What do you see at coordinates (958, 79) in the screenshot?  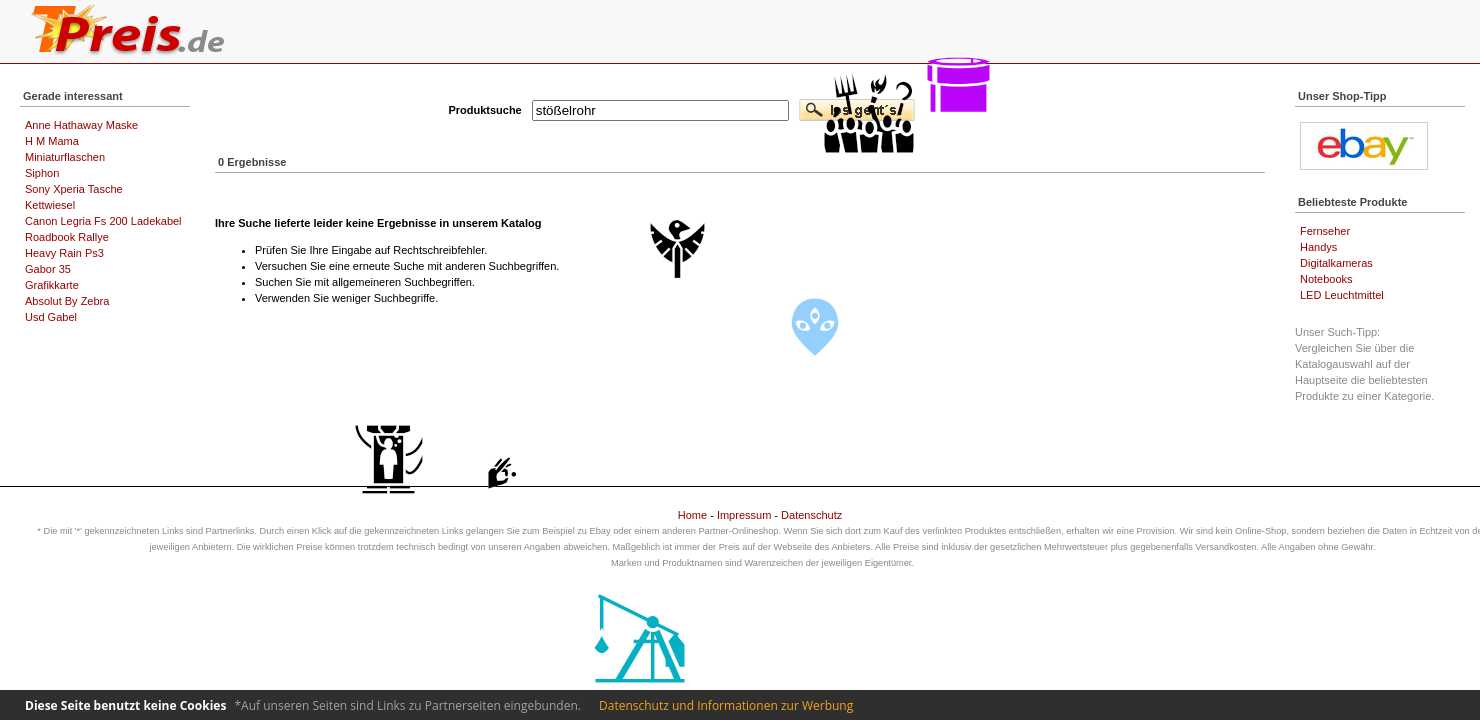 I see `warp or teleport to another location` at bounding box center [958, 79].